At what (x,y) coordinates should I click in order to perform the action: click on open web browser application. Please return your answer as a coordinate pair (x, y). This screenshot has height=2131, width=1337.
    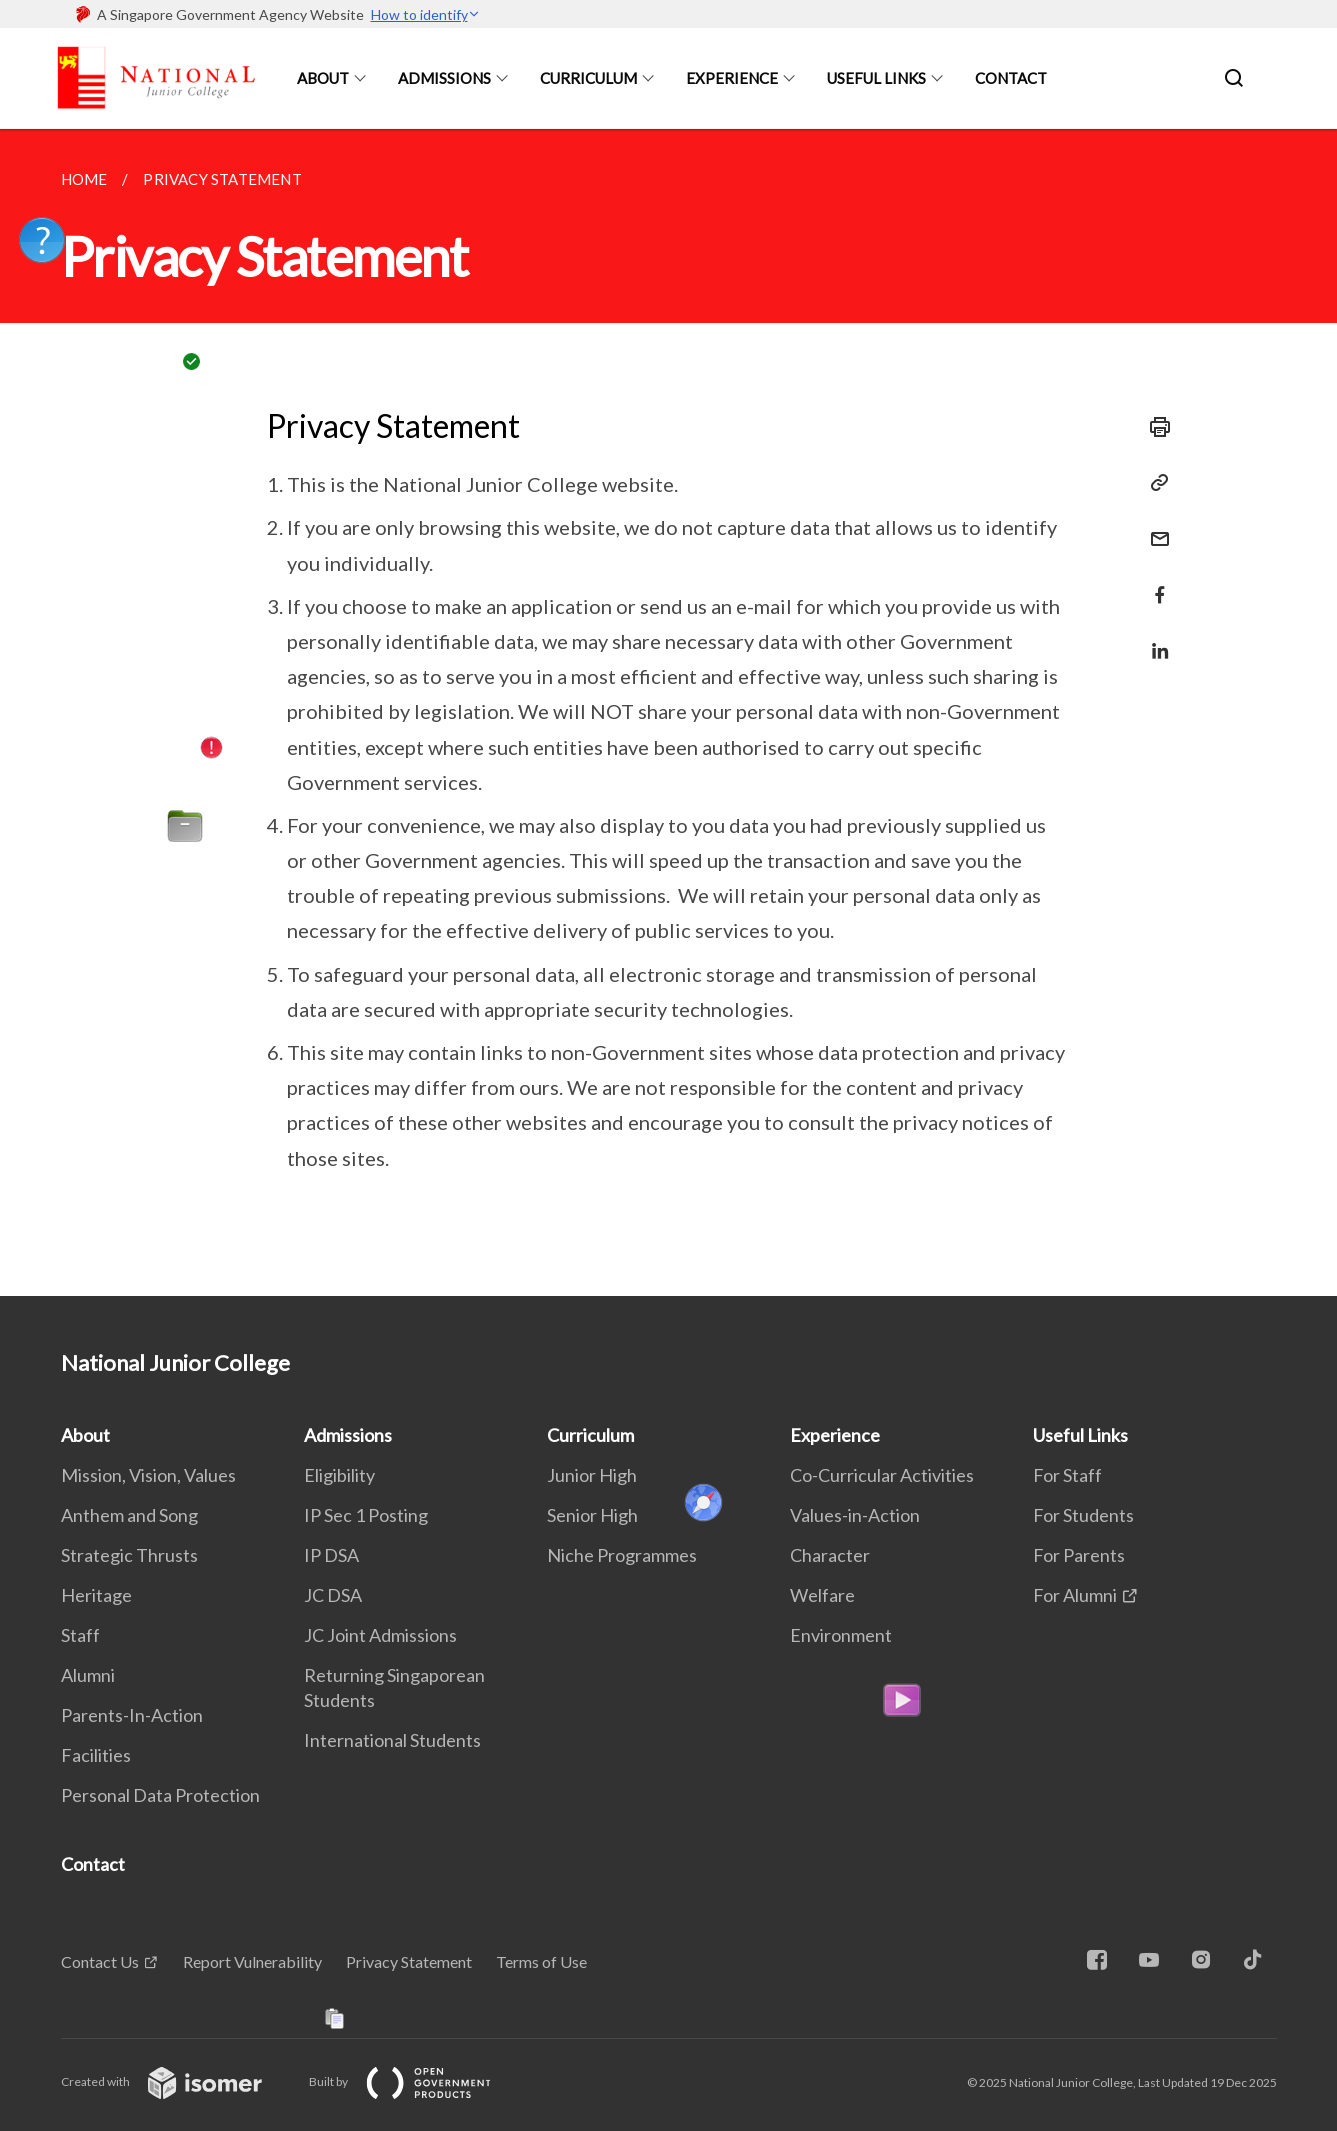
    Looking at the image, I should click on (703, 1502).